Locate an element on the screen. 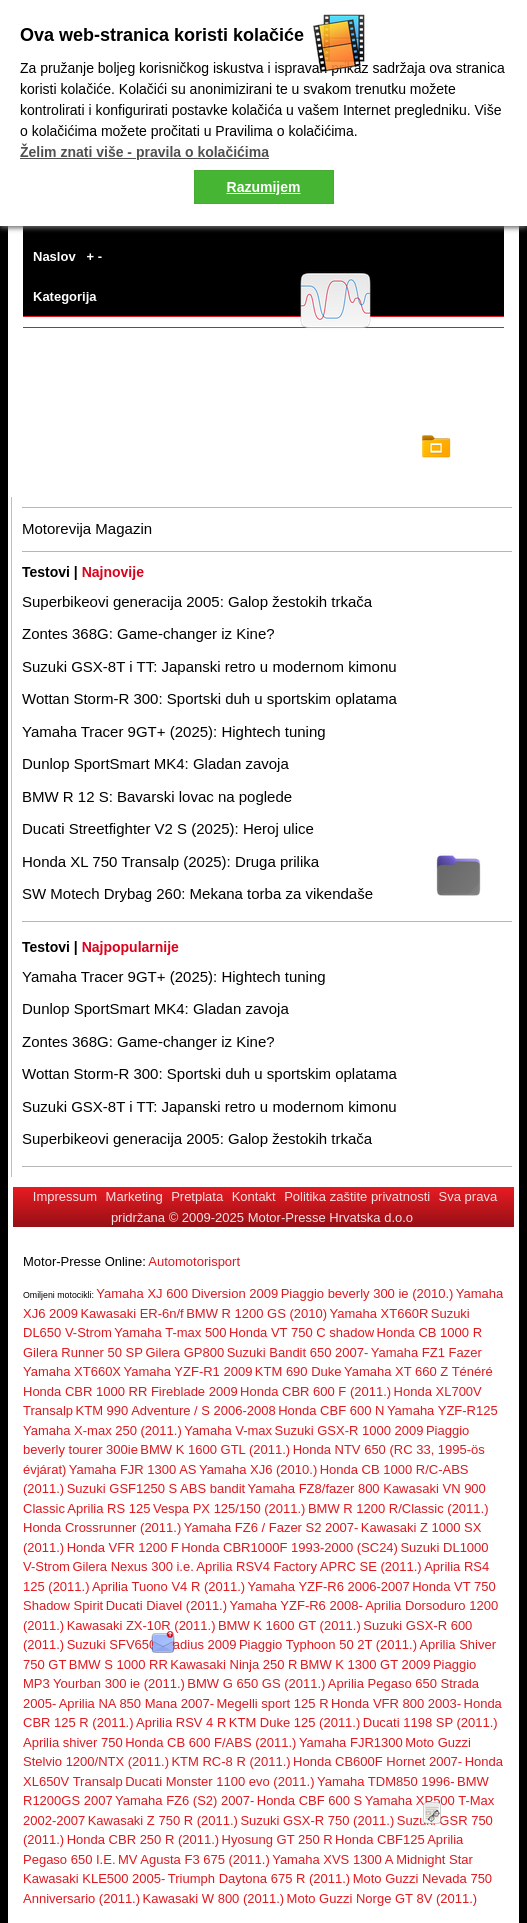 This screenshot has height=1923, width=527. open power statistics application is located at coordinates (335, 300).